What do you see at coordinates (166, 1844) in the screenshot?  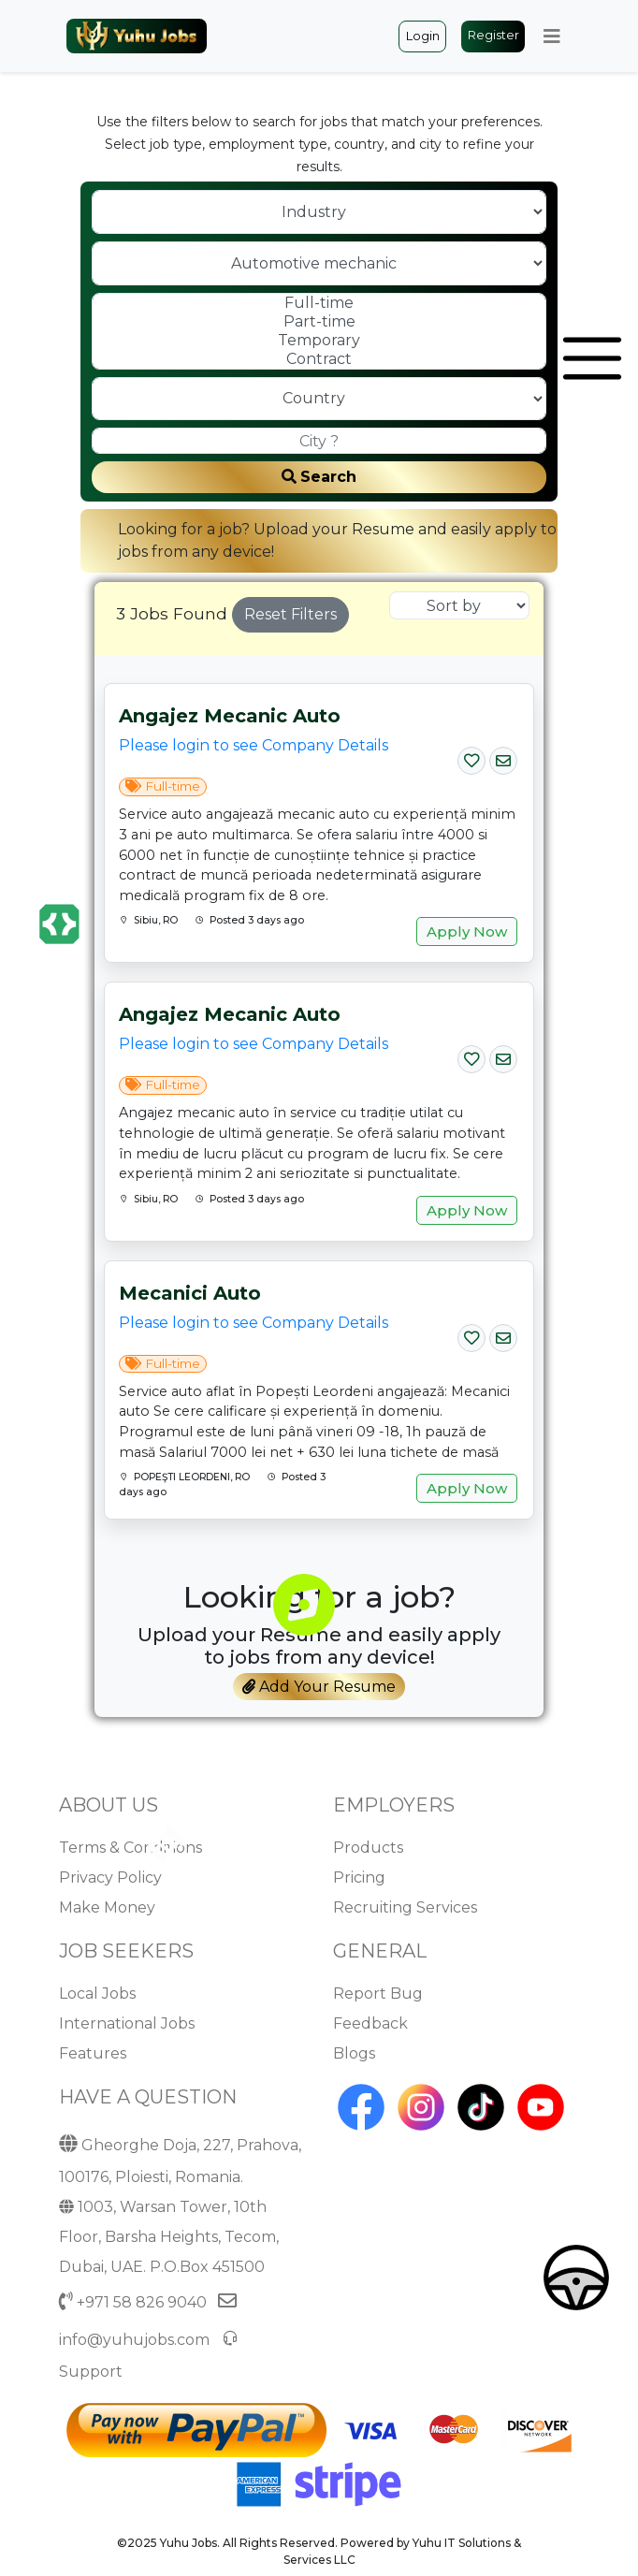 I see `open or view a thread` at bounding box center [166, 1844].